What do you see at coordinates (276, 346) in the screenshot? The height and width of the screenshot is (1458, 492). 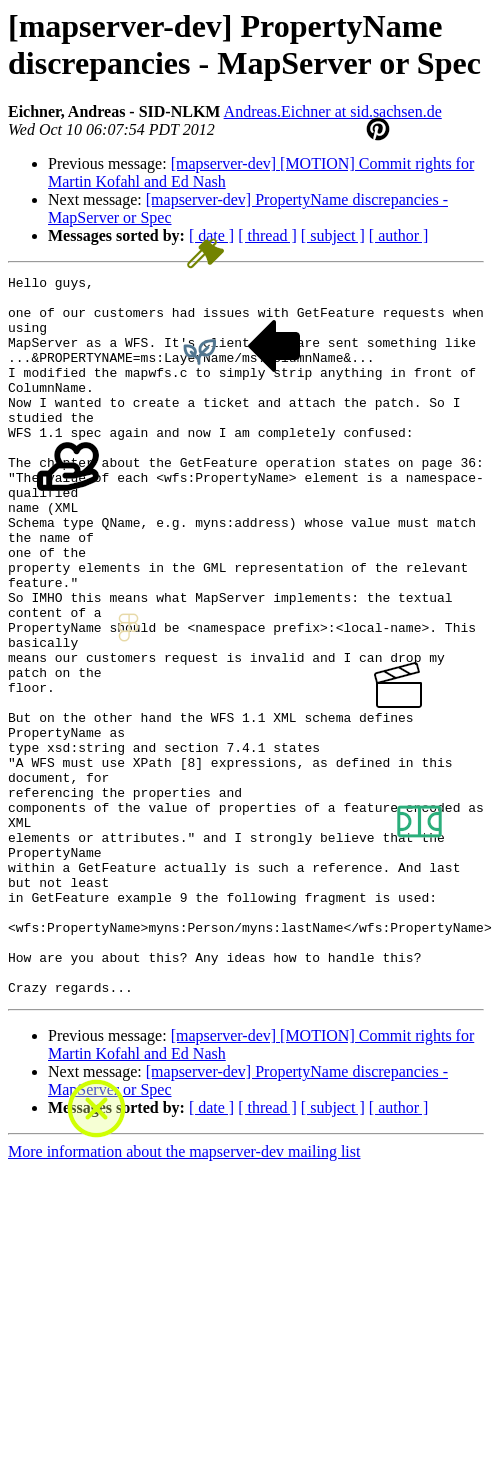 I see `go back to the previous screen` at bounding box center [276, 346].